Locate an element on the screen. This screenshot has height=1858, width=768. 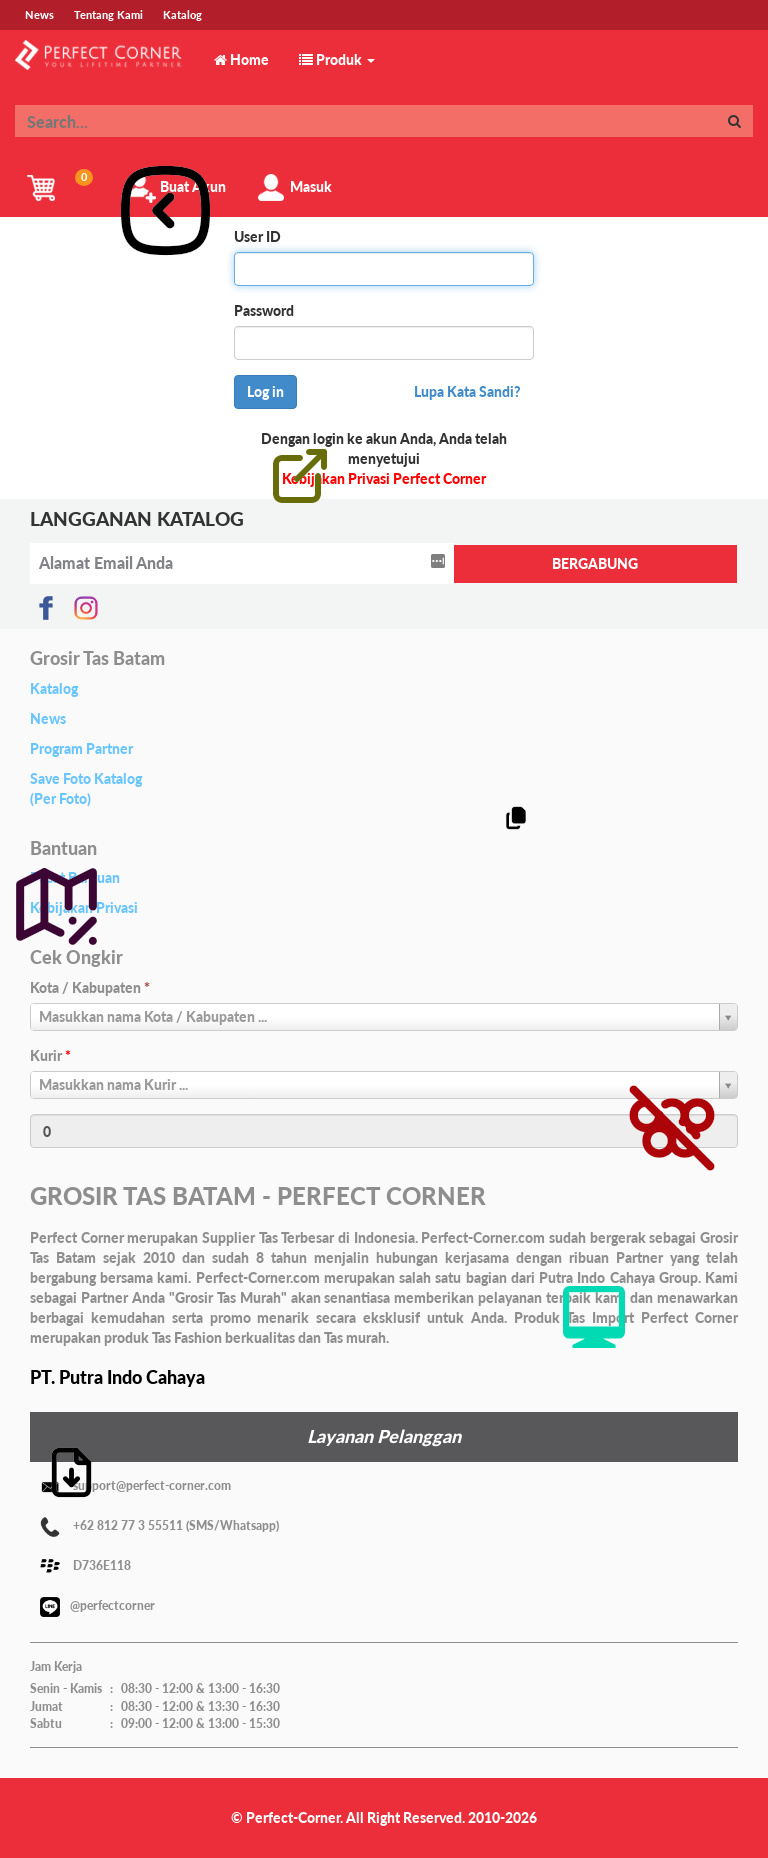
download a file to your device is located at coordinates (71, 1472).